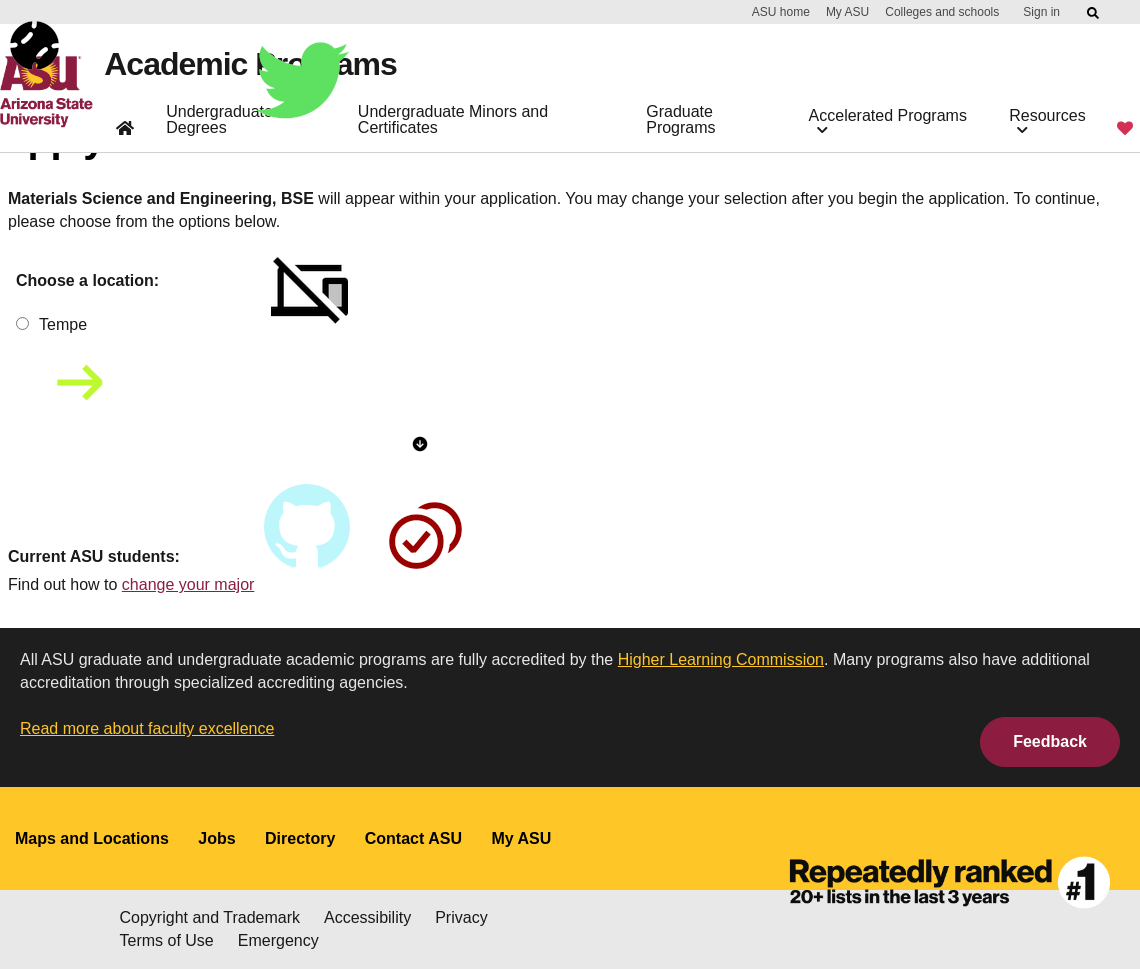  What do you see at coordinates (420, 444) in the screenshot?
I see `download a file or content` at bounding box center [420, 444].